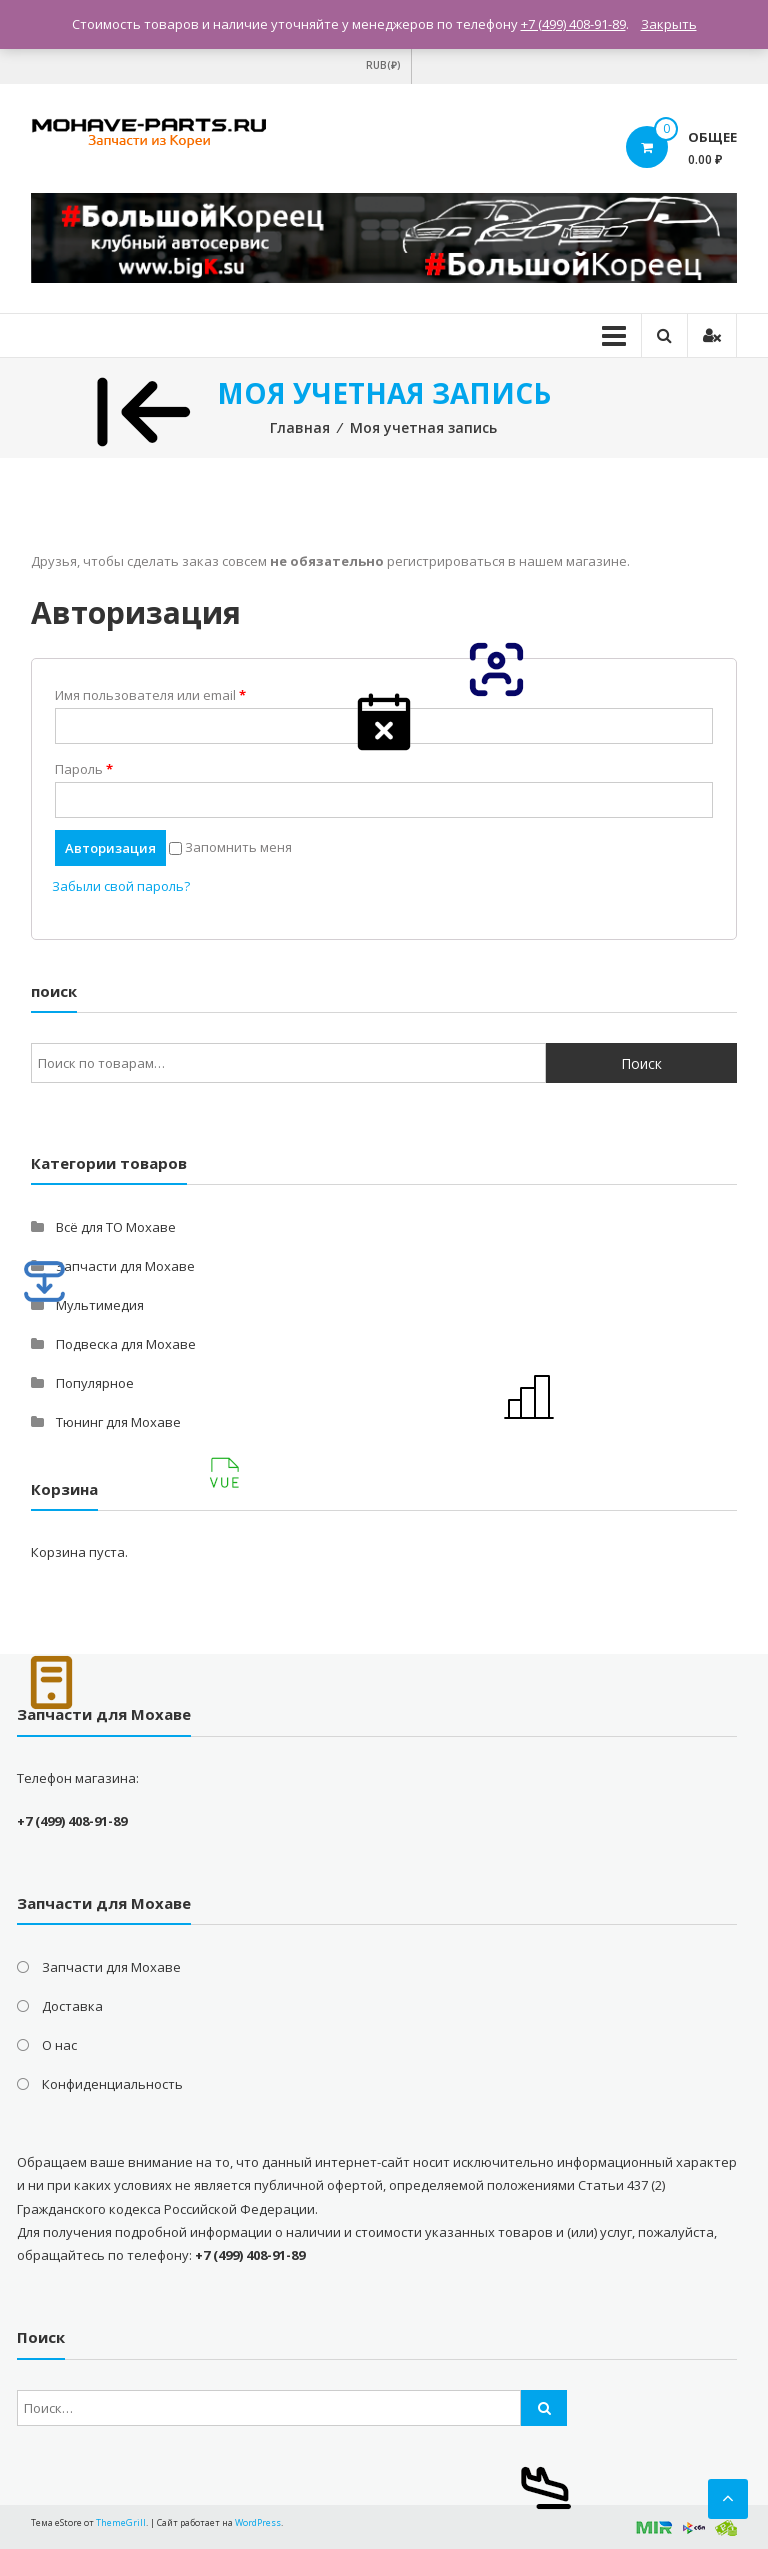  What do you see at coordinates (44, 1281) in the screenshot?
I see `move element to bottom of layout` at bounding box center [44, 1281].